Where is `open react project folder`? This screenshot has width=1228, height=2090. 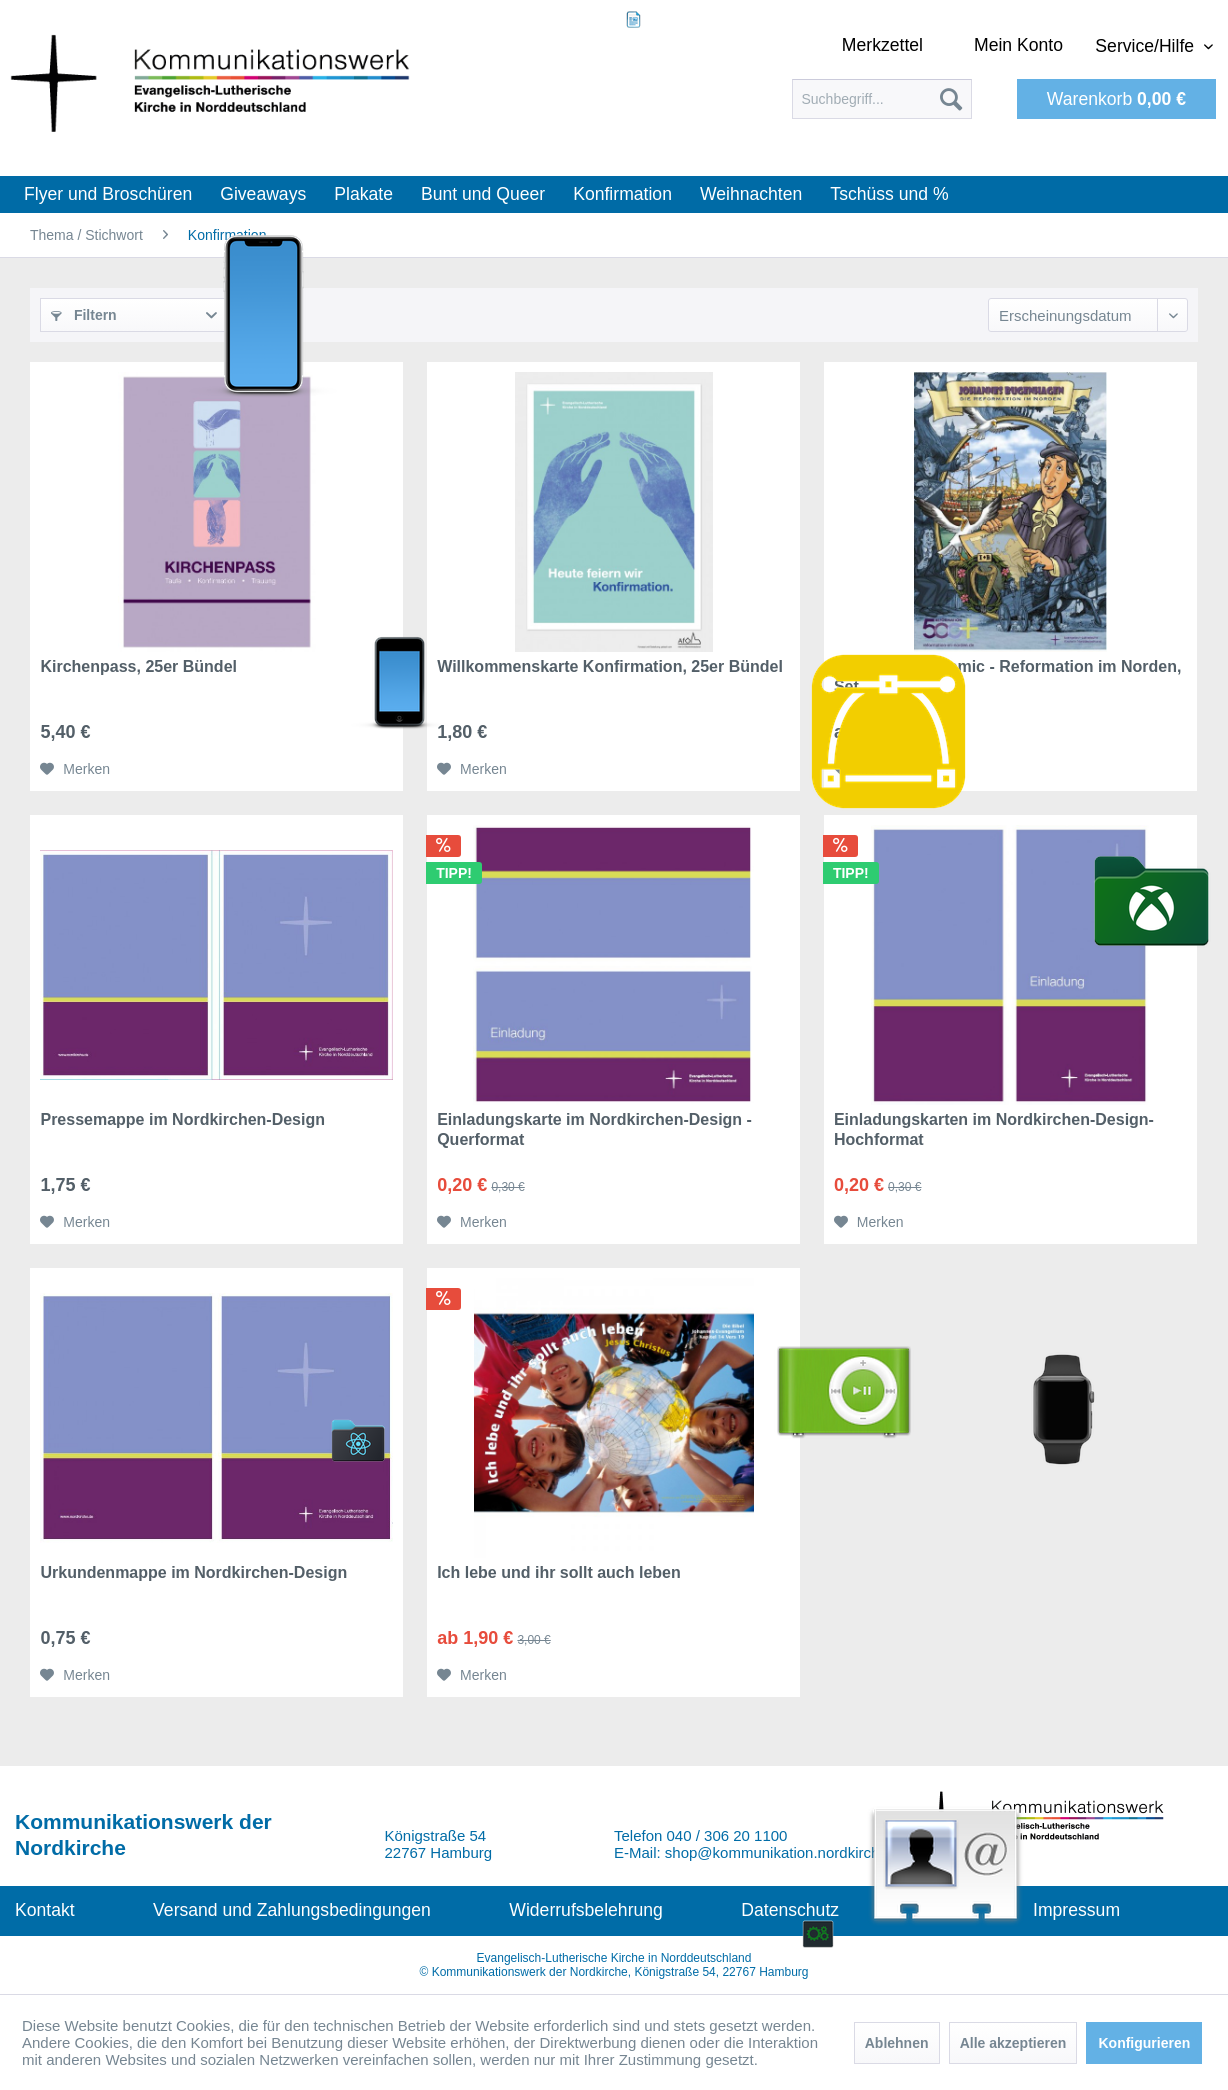 open react project folder is located at coordinates (358, 1442).